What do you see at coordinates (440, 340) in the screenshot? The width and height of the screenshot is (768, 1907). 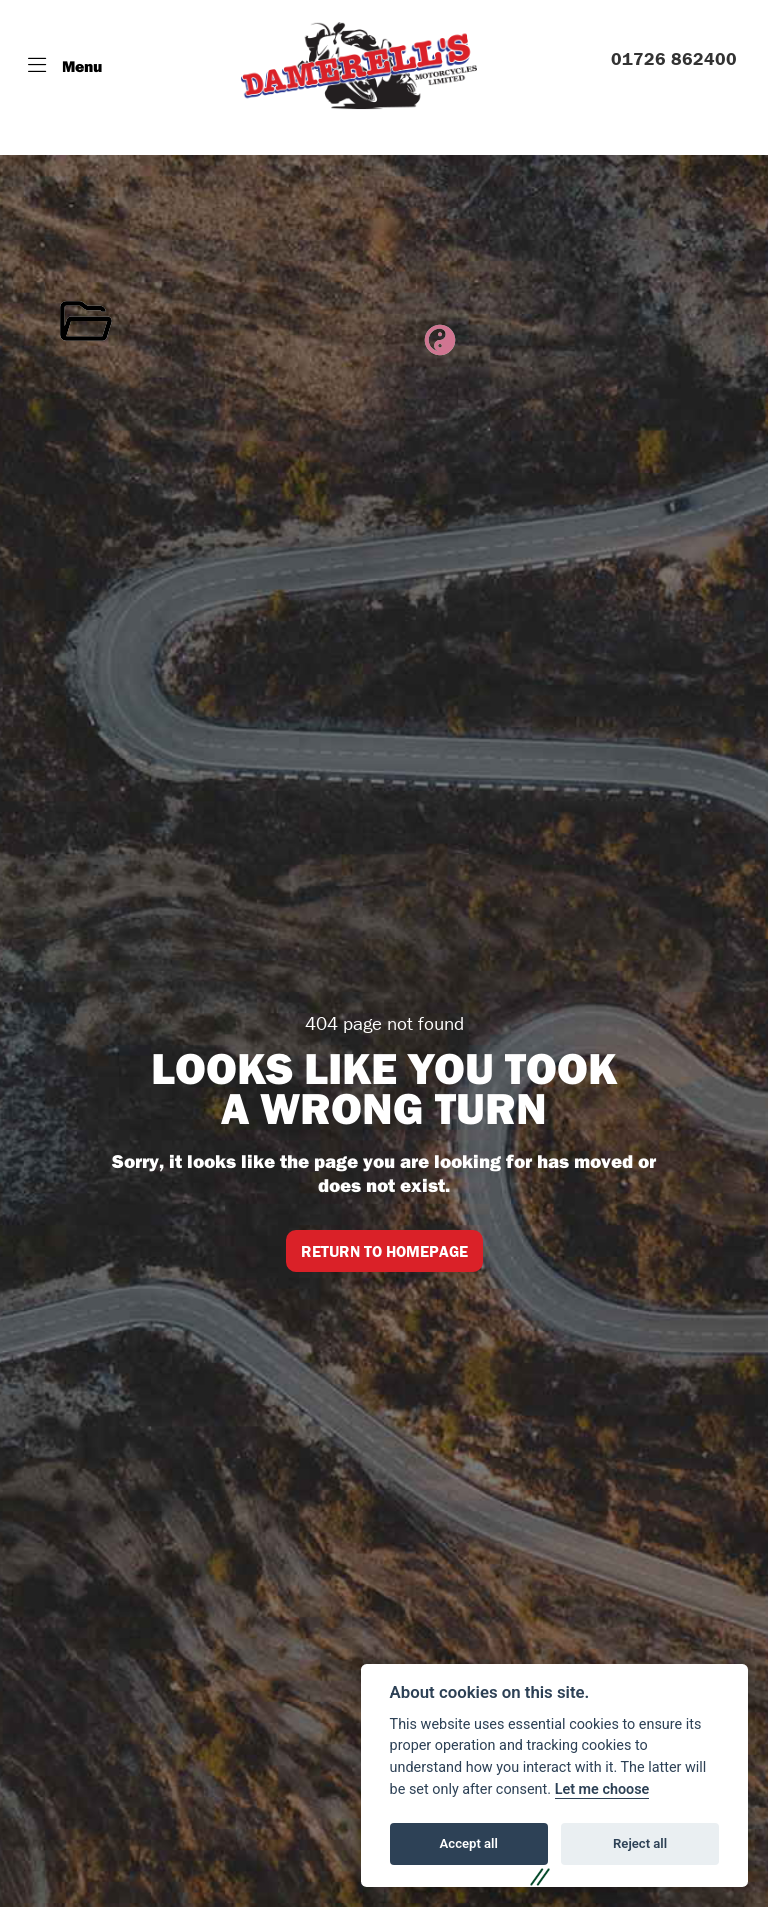 I see `toggle between light and dark mode` at bounding box center [440, 340].